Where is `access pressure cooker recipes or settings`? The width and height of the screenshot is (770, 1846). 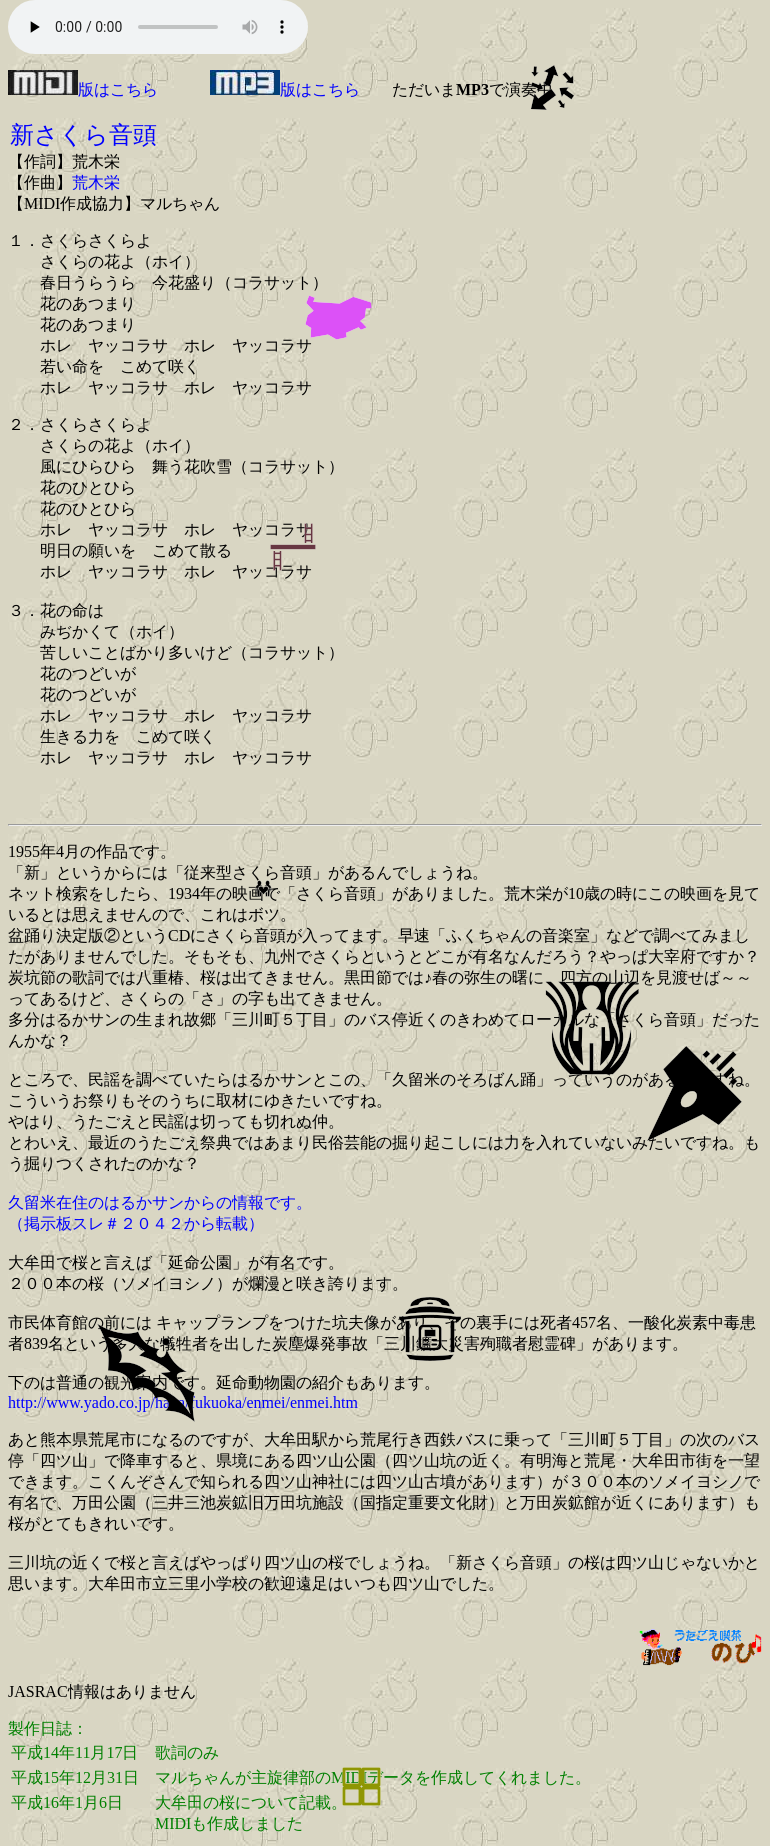 access pressure cooker recipes or settings is located at coordinates (430, 1329).